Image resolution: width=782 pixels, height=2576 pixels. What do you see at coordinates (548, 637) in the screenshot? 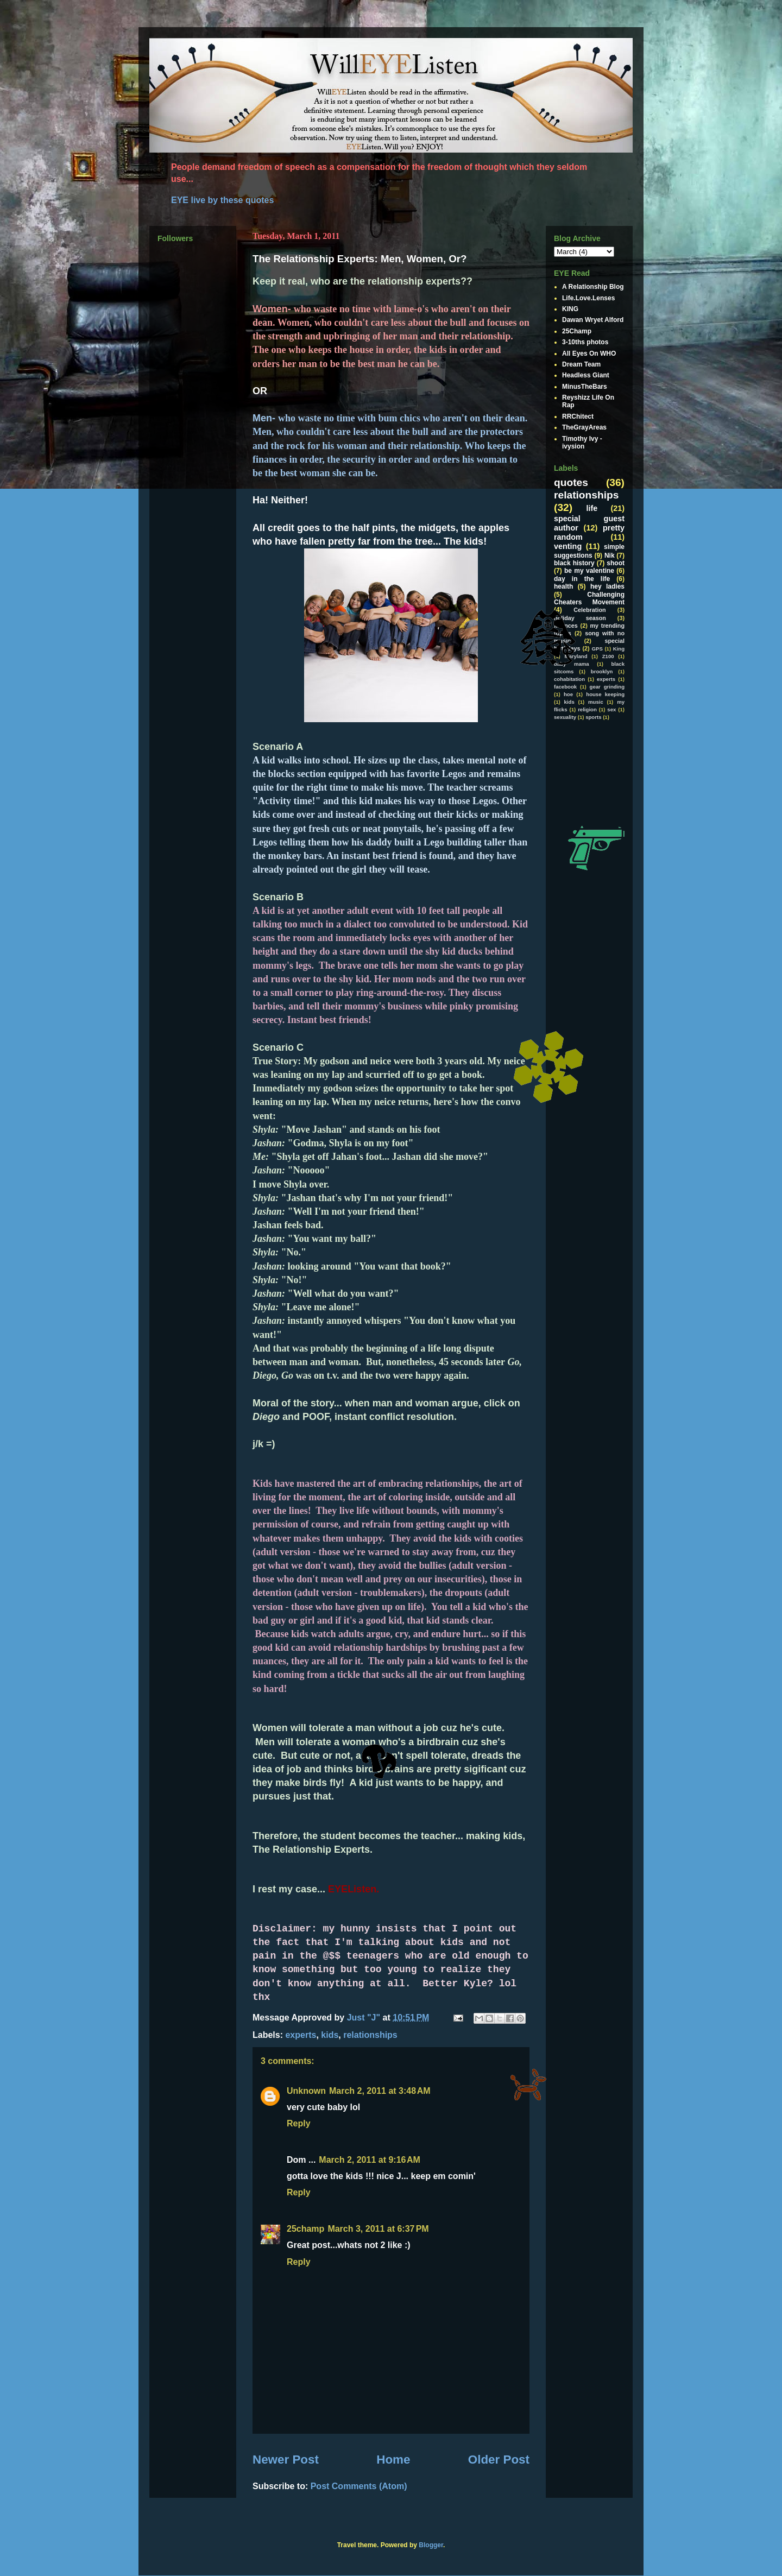
I see `select pirate captain character or avatar` at bounding box center [548, 637].